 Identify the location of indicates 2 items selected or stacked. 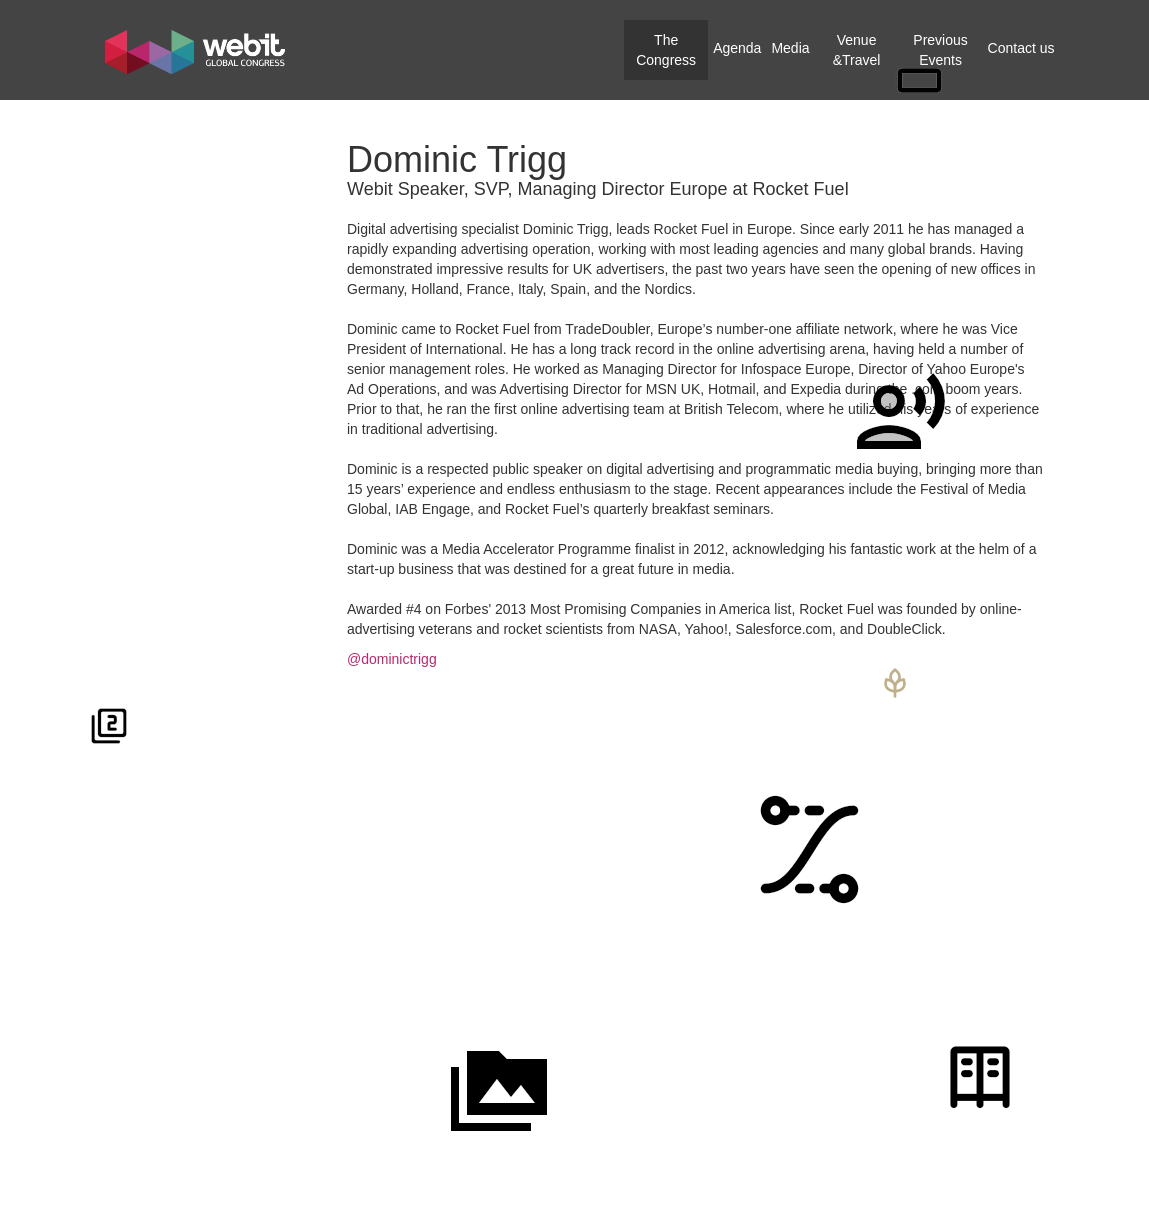
(109, 726).